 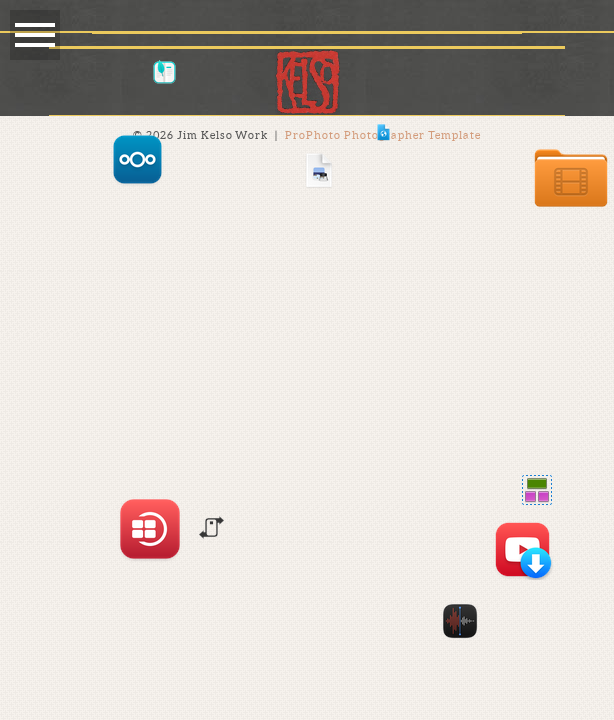 I want to click on open budgie window previews app, so click(x=150, y=529).